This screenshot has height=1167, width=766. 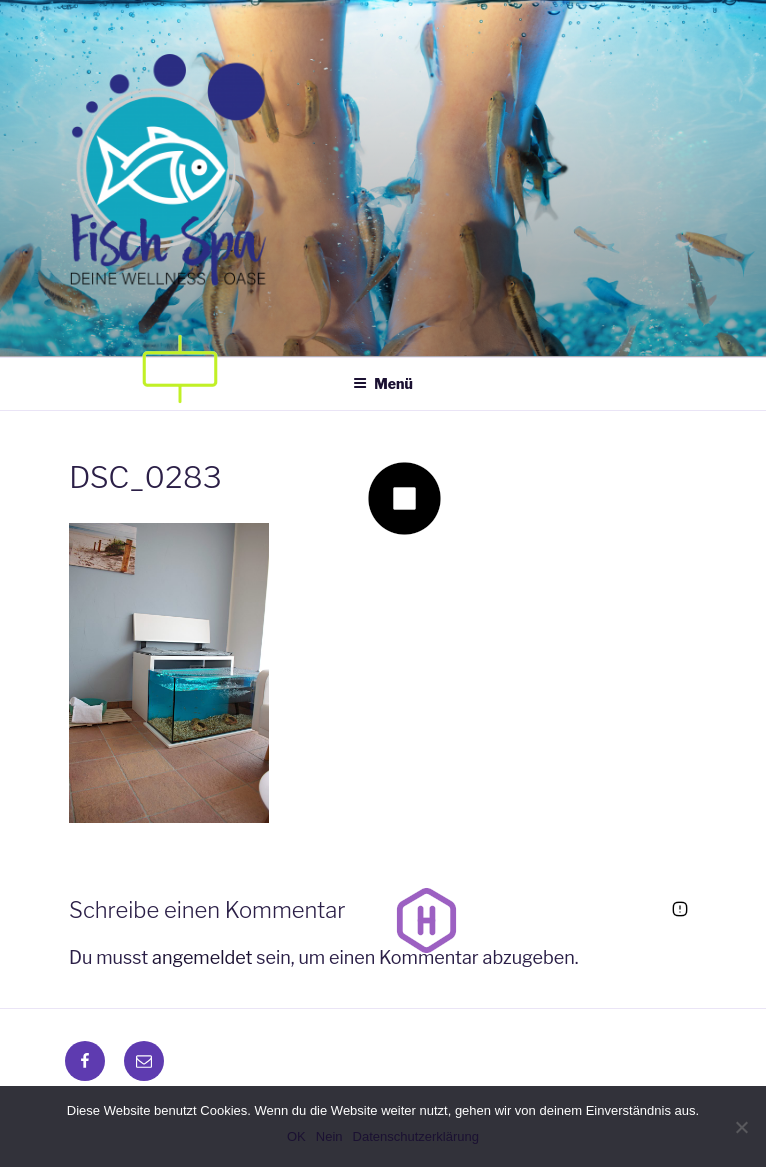 What do you see at coordinates (404, 498) in the screenshot?
I see `stop media playback` at bounding box center [404, 498].